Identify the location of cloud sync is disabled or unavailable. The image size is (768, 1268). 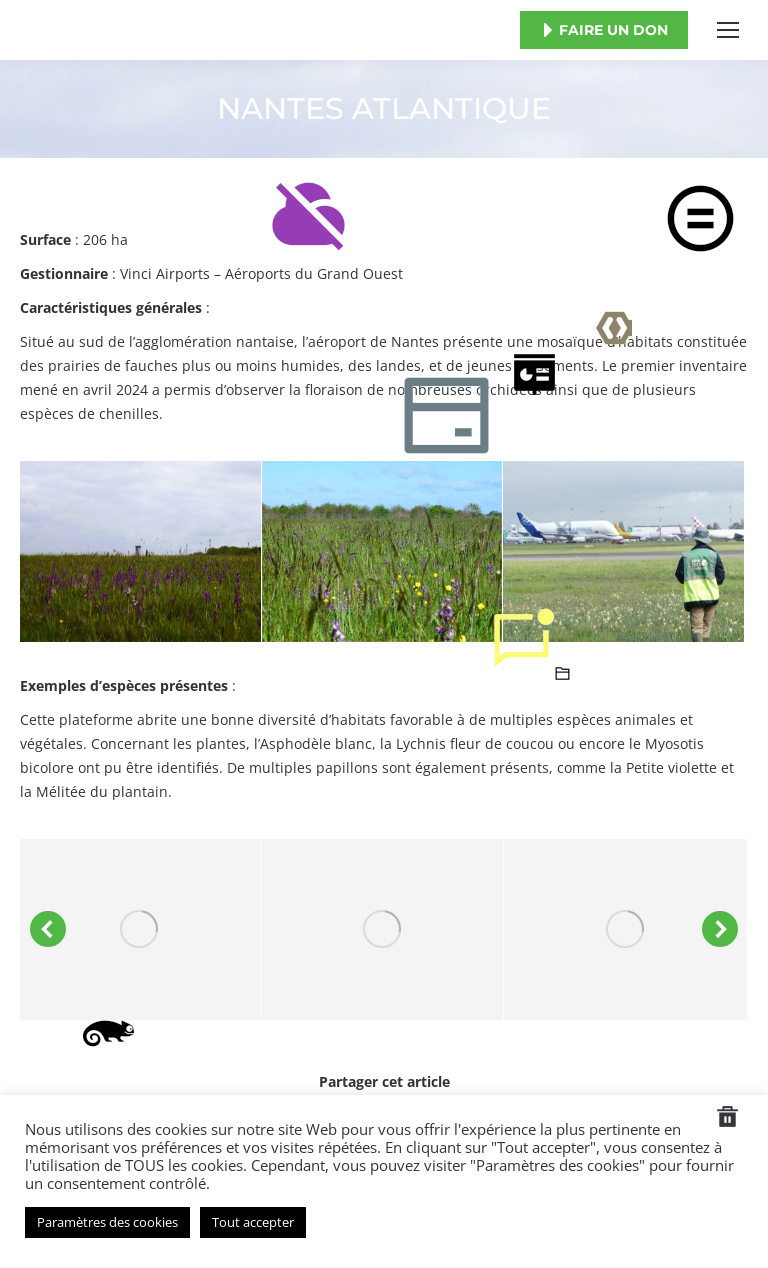
(308, 215).